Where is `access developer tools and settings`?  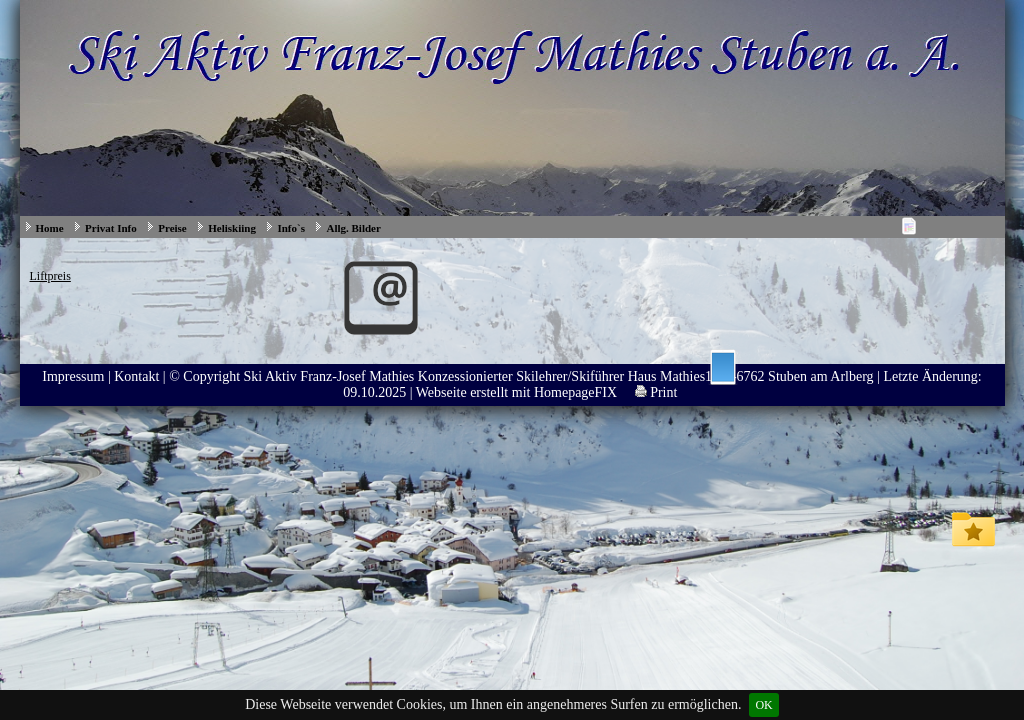 access developer tools and settings is located at coordinates (909, 226).